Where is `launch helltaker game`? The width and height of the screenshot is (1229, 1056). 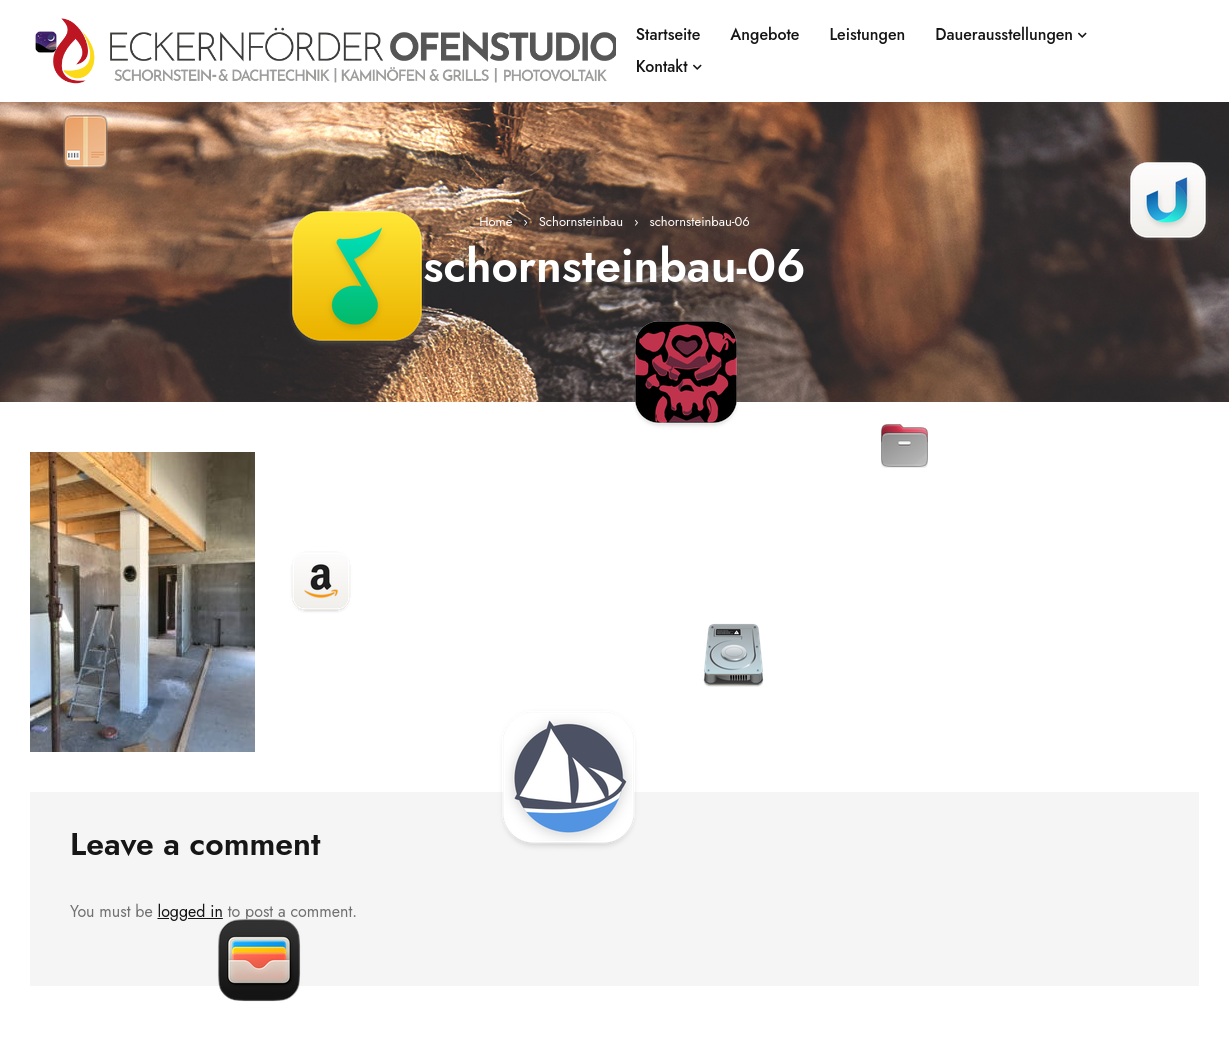 launch helltaker game is located at coordinates (686, 372).